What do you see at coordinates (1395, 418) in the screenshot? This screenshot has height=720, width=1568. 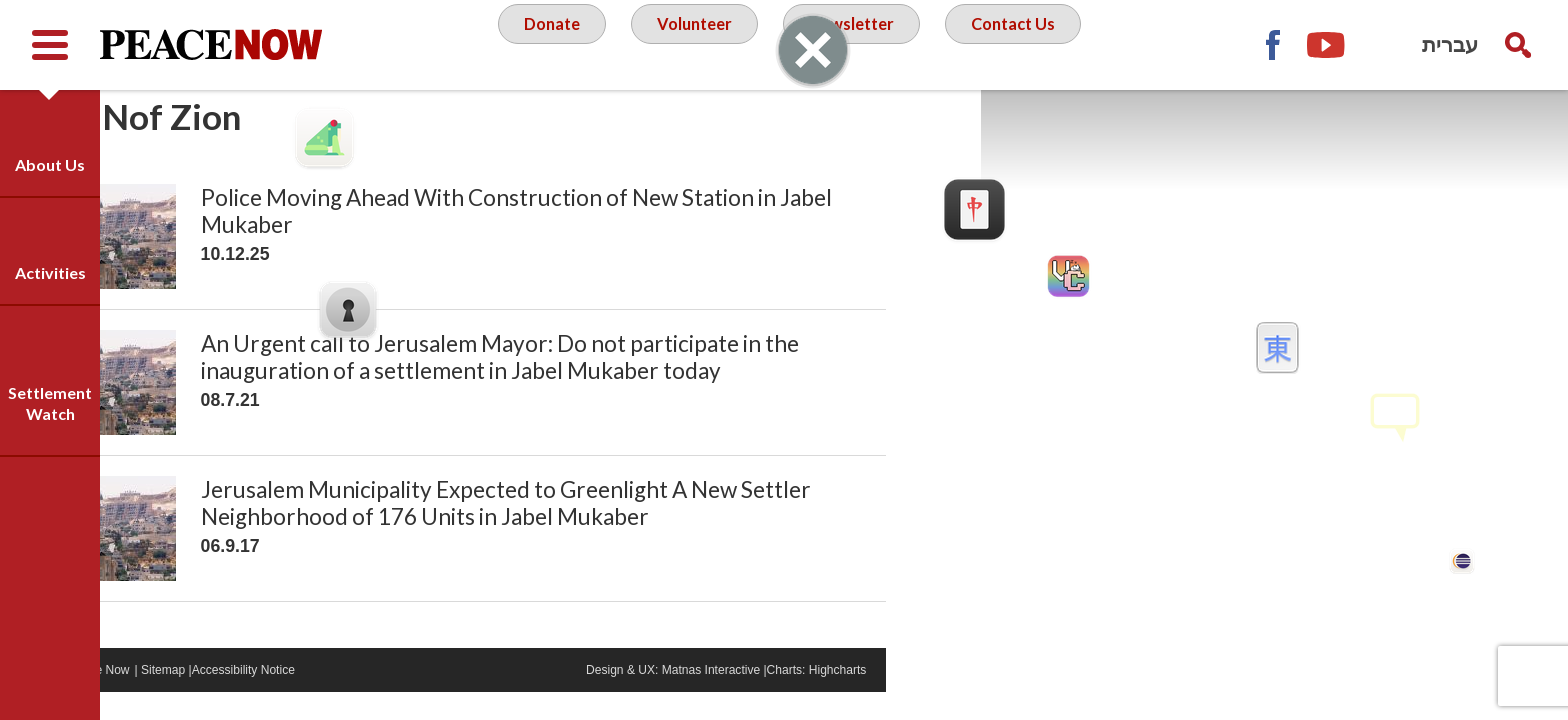 I see `keyboard input language indicator` at bounding box center [1395, 418].